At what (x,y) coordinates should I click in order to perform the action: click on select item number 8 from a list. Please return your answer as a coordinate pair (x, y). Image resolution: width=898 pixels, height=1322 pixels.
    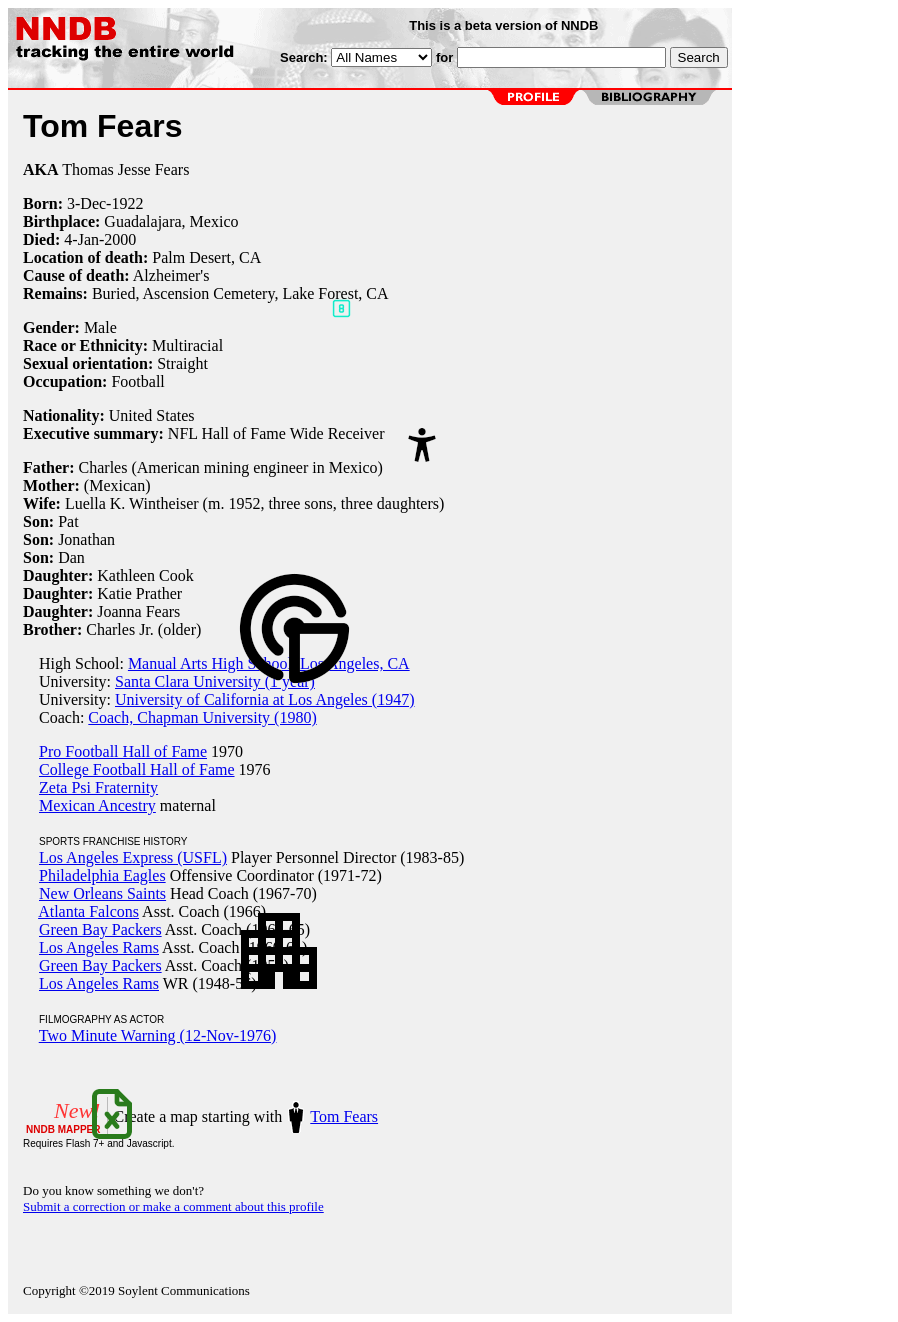
    Looking at the image, I should click on (341, 308).